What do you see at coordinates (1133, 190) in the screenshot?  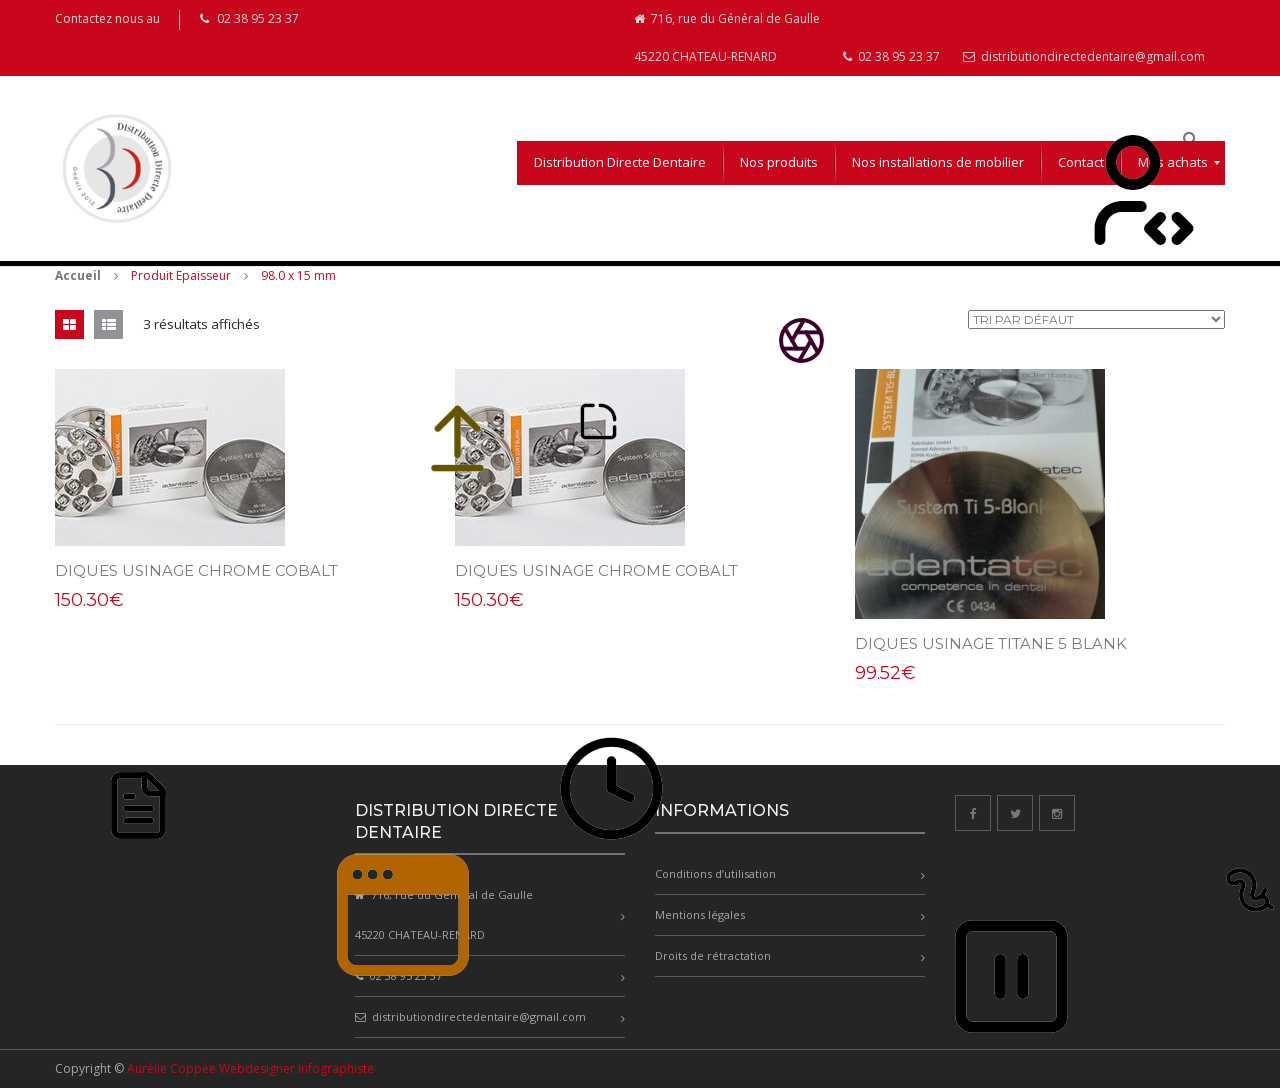 I see `view developer profile` at bounding box center [1133, 190].